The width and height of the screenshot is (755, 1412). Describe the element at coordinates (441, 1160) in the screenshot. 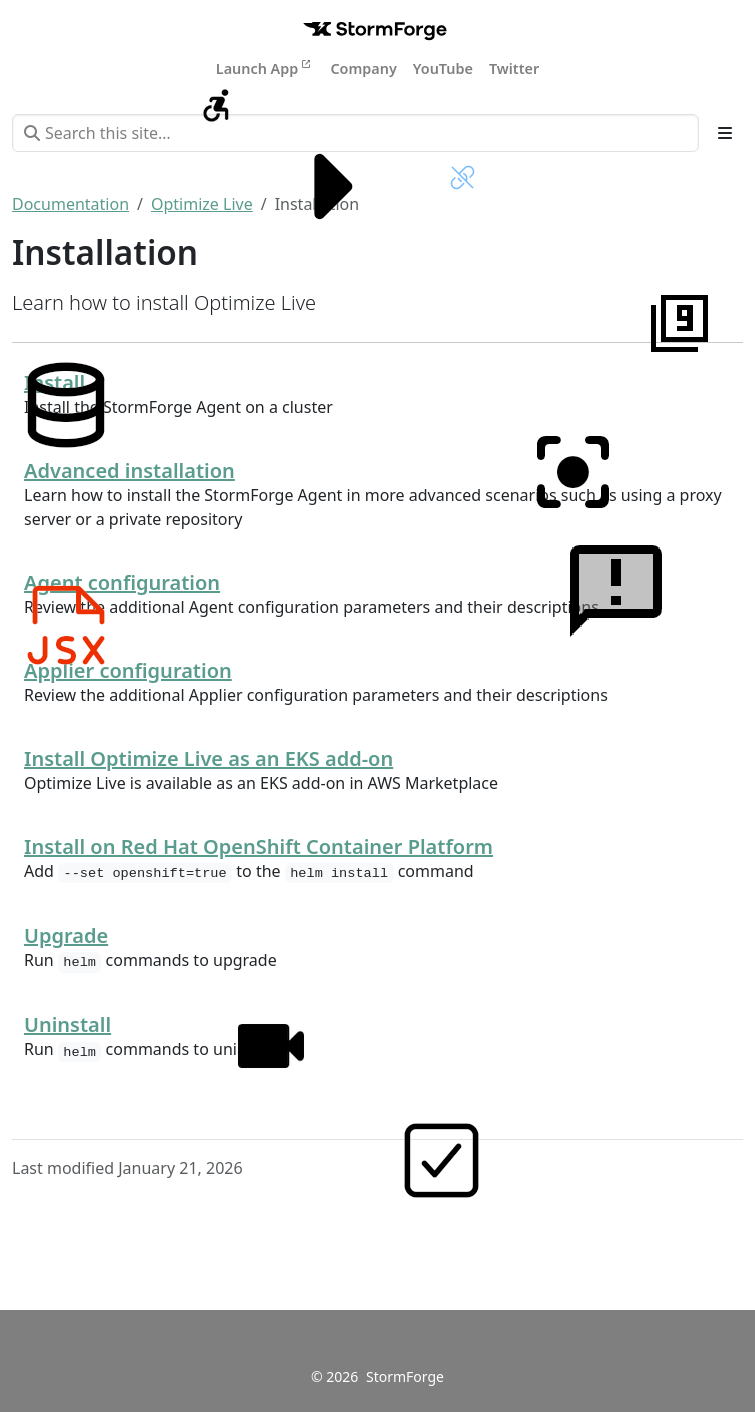

I see `select or confirm an option` at that location.